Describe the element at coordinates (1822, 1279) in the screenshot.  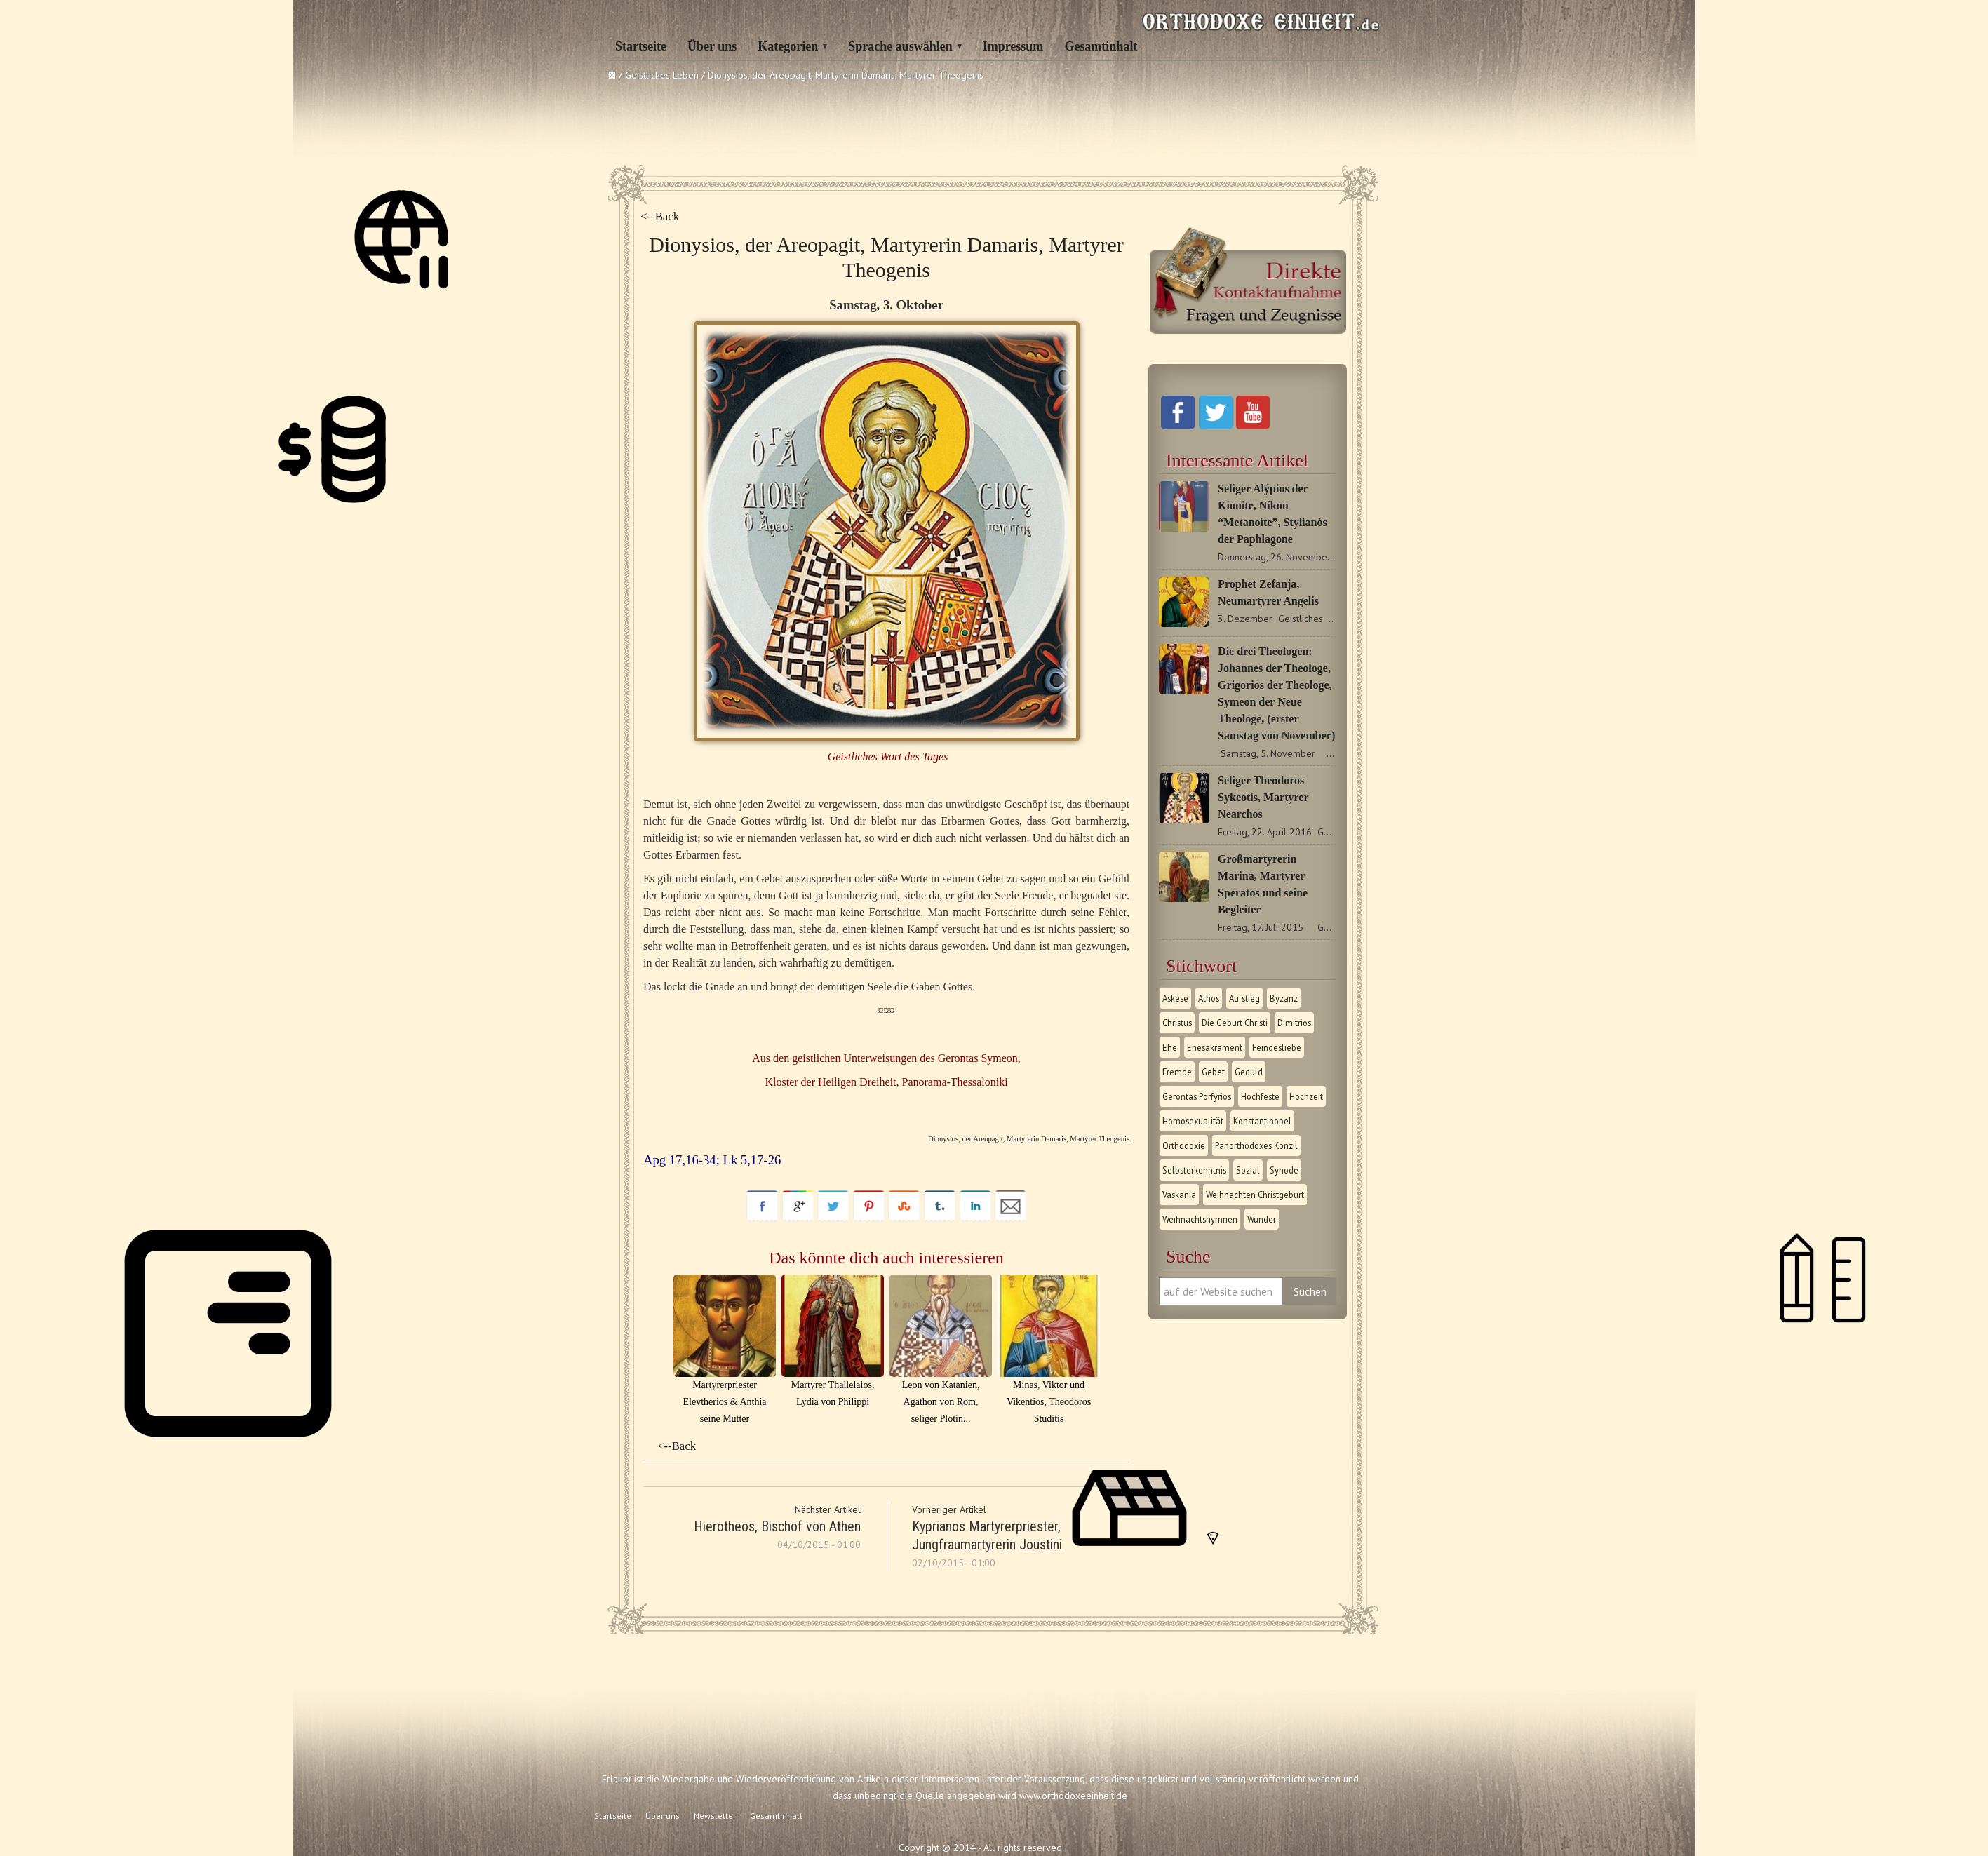
I see `access design or drawing tools` at that location.